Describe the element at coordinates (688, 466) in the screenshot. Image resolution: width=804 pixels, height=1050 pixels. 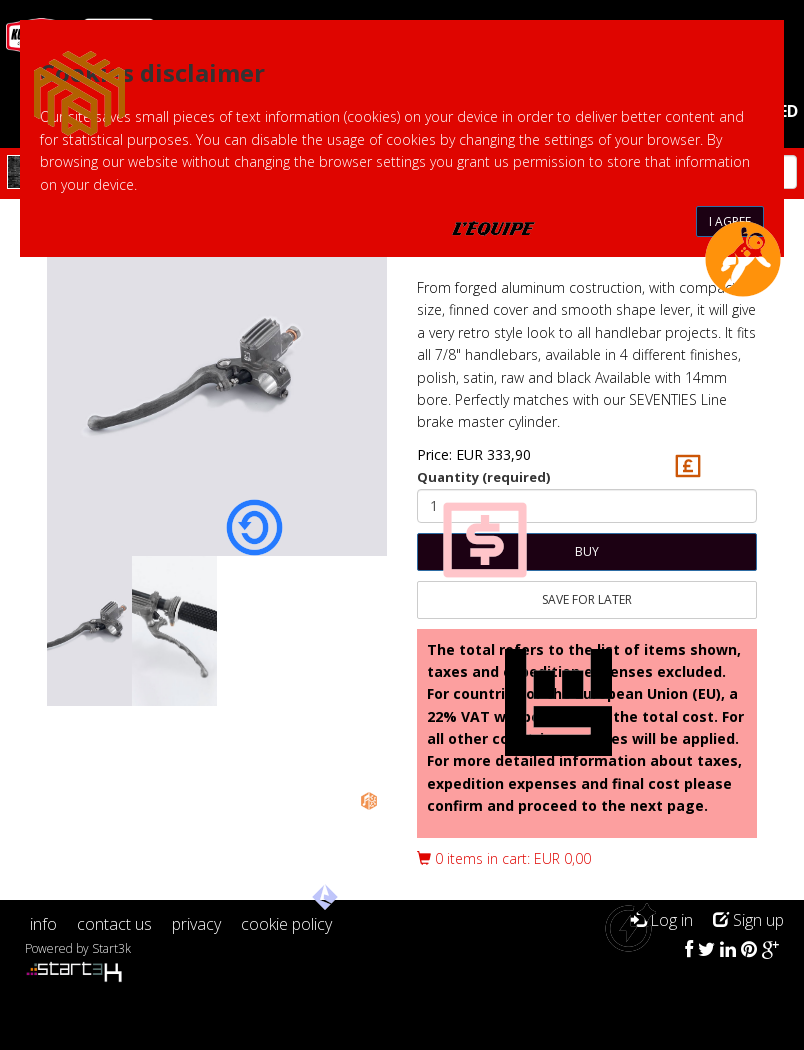
I see `view balance in british pounds` at that location.